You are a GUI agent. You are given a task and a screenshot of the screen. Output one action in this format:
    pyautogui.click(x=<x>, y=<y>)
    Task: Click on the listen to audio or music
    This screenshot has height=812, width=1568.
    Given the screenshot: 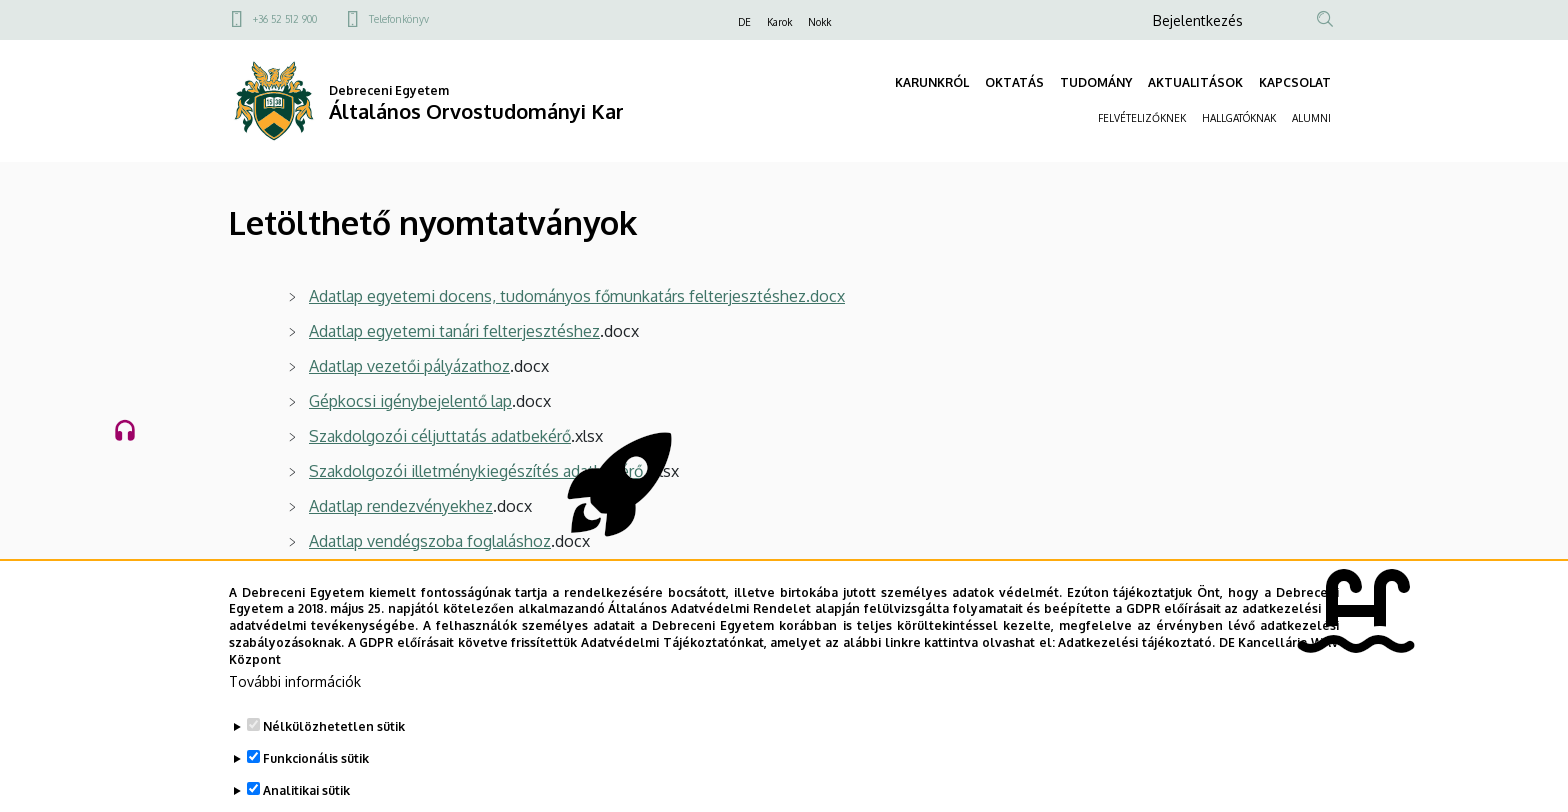 What is the action you would take?
    pyautogui.click(x=125, y=431)
    